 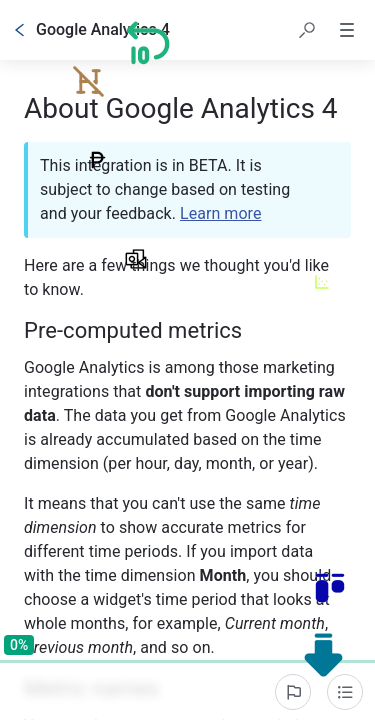 What do you see at coordinates (322, 282) in the screenshot?
I see `view scatter plot data` at bounding box center [322, 282].